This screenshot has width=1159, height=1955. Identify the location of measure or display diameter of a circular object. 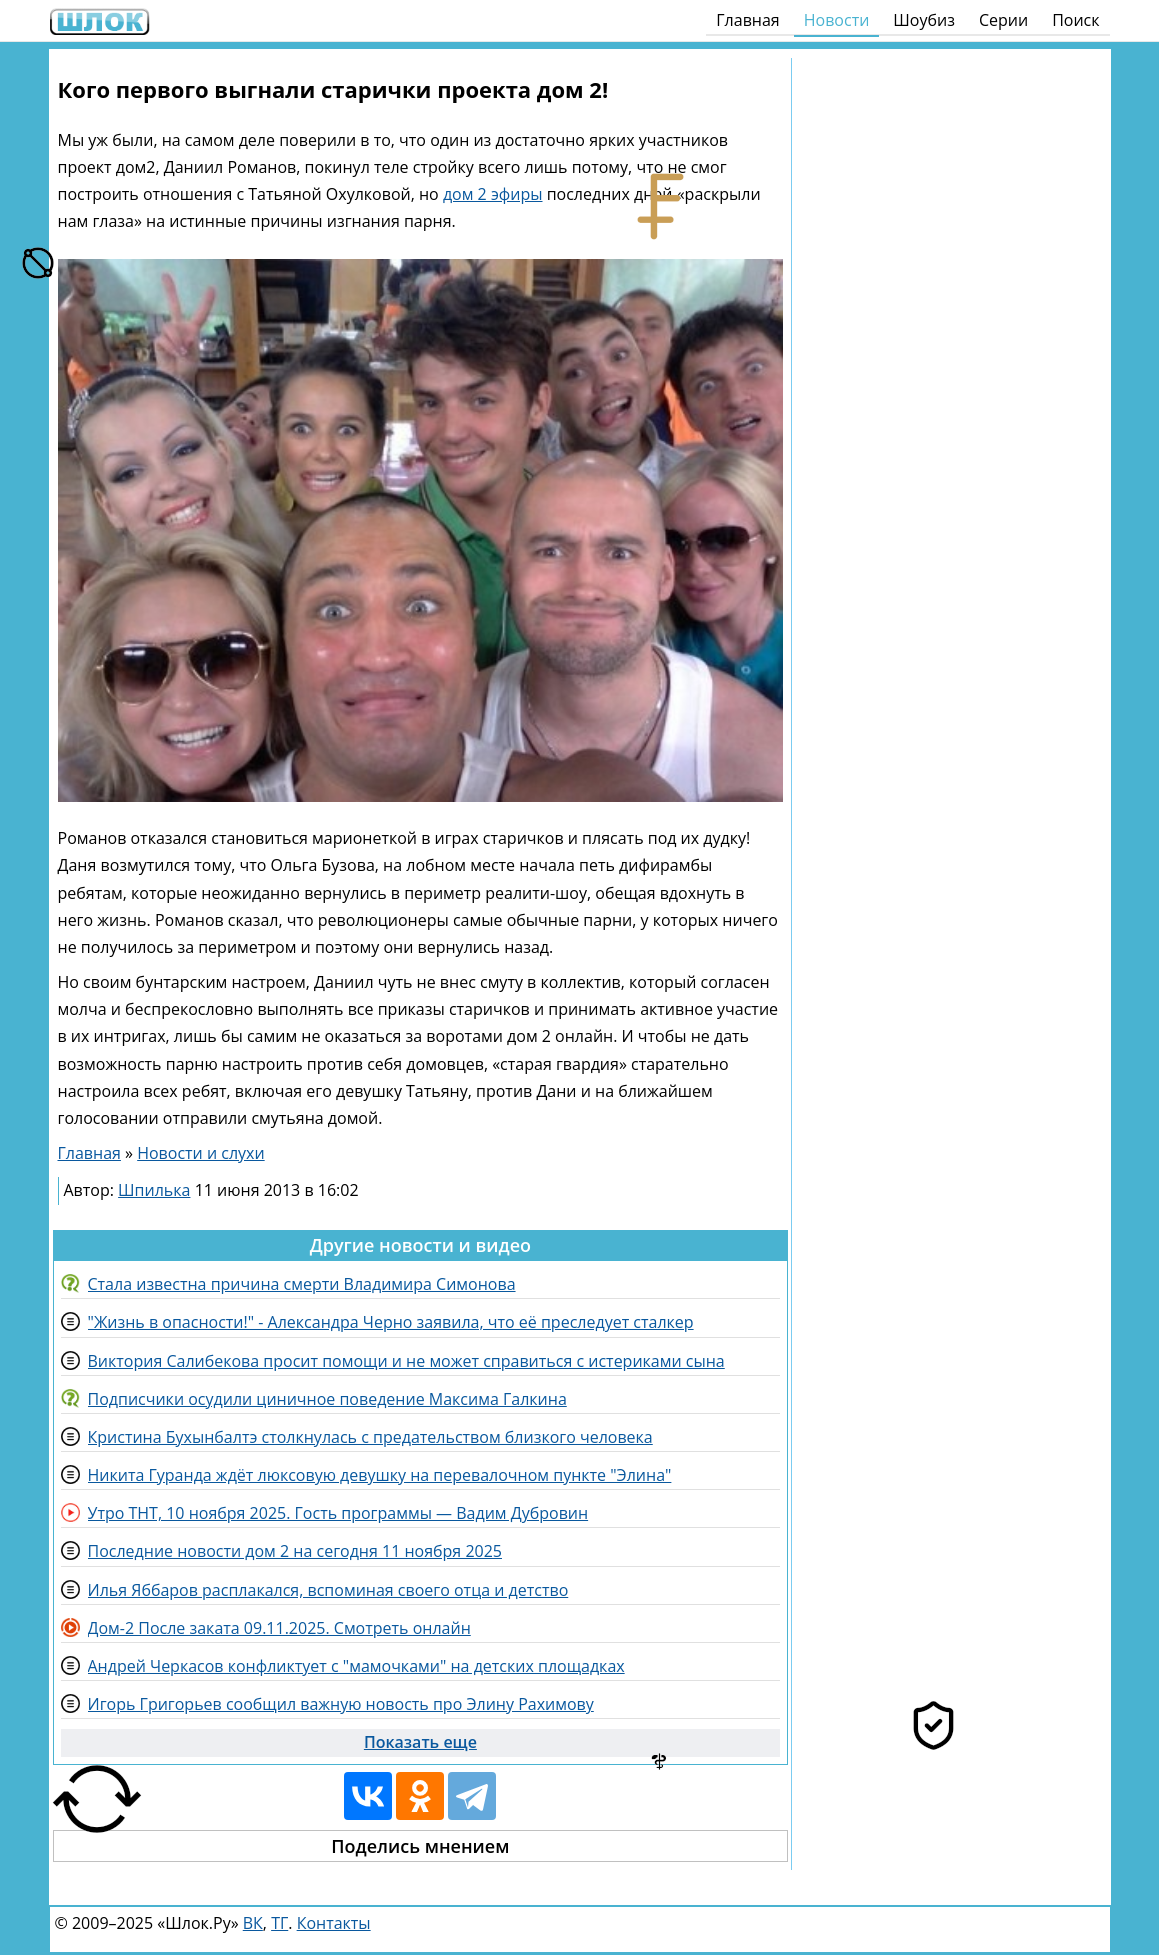
(38, 263).